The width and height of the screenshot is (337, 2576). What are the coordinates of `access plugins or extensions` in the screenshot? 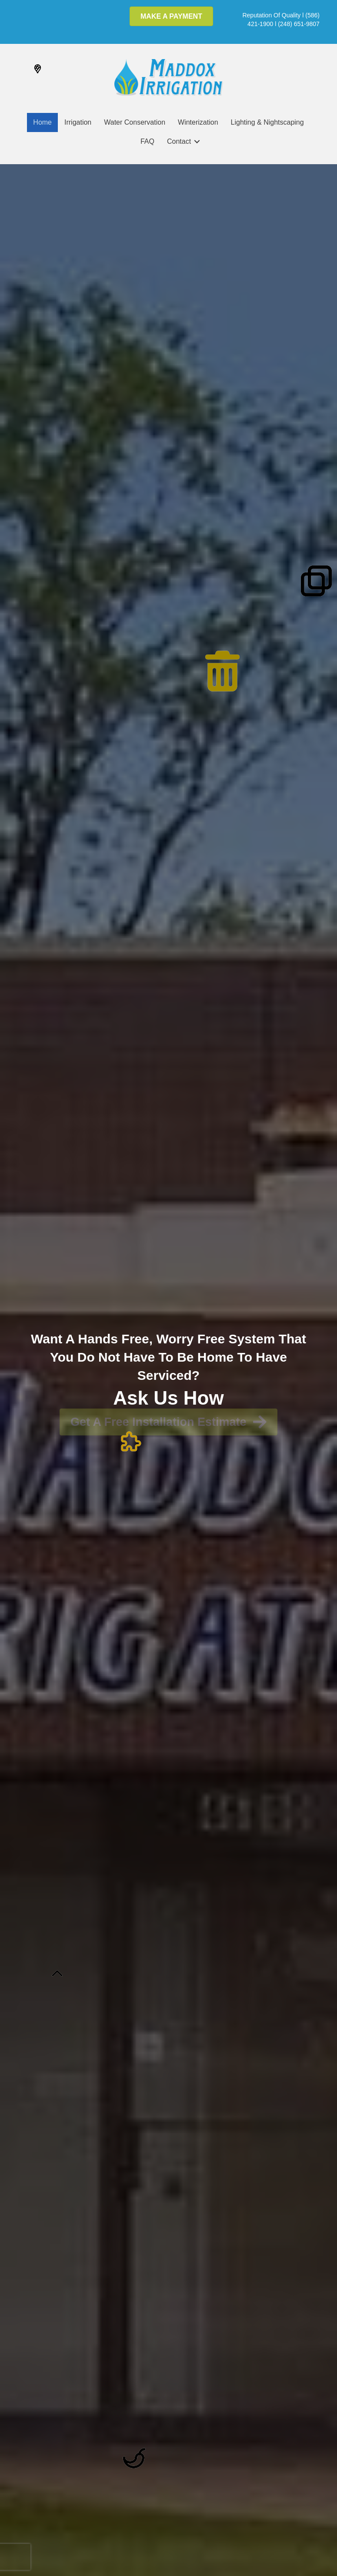 It's located at (131, 1441).